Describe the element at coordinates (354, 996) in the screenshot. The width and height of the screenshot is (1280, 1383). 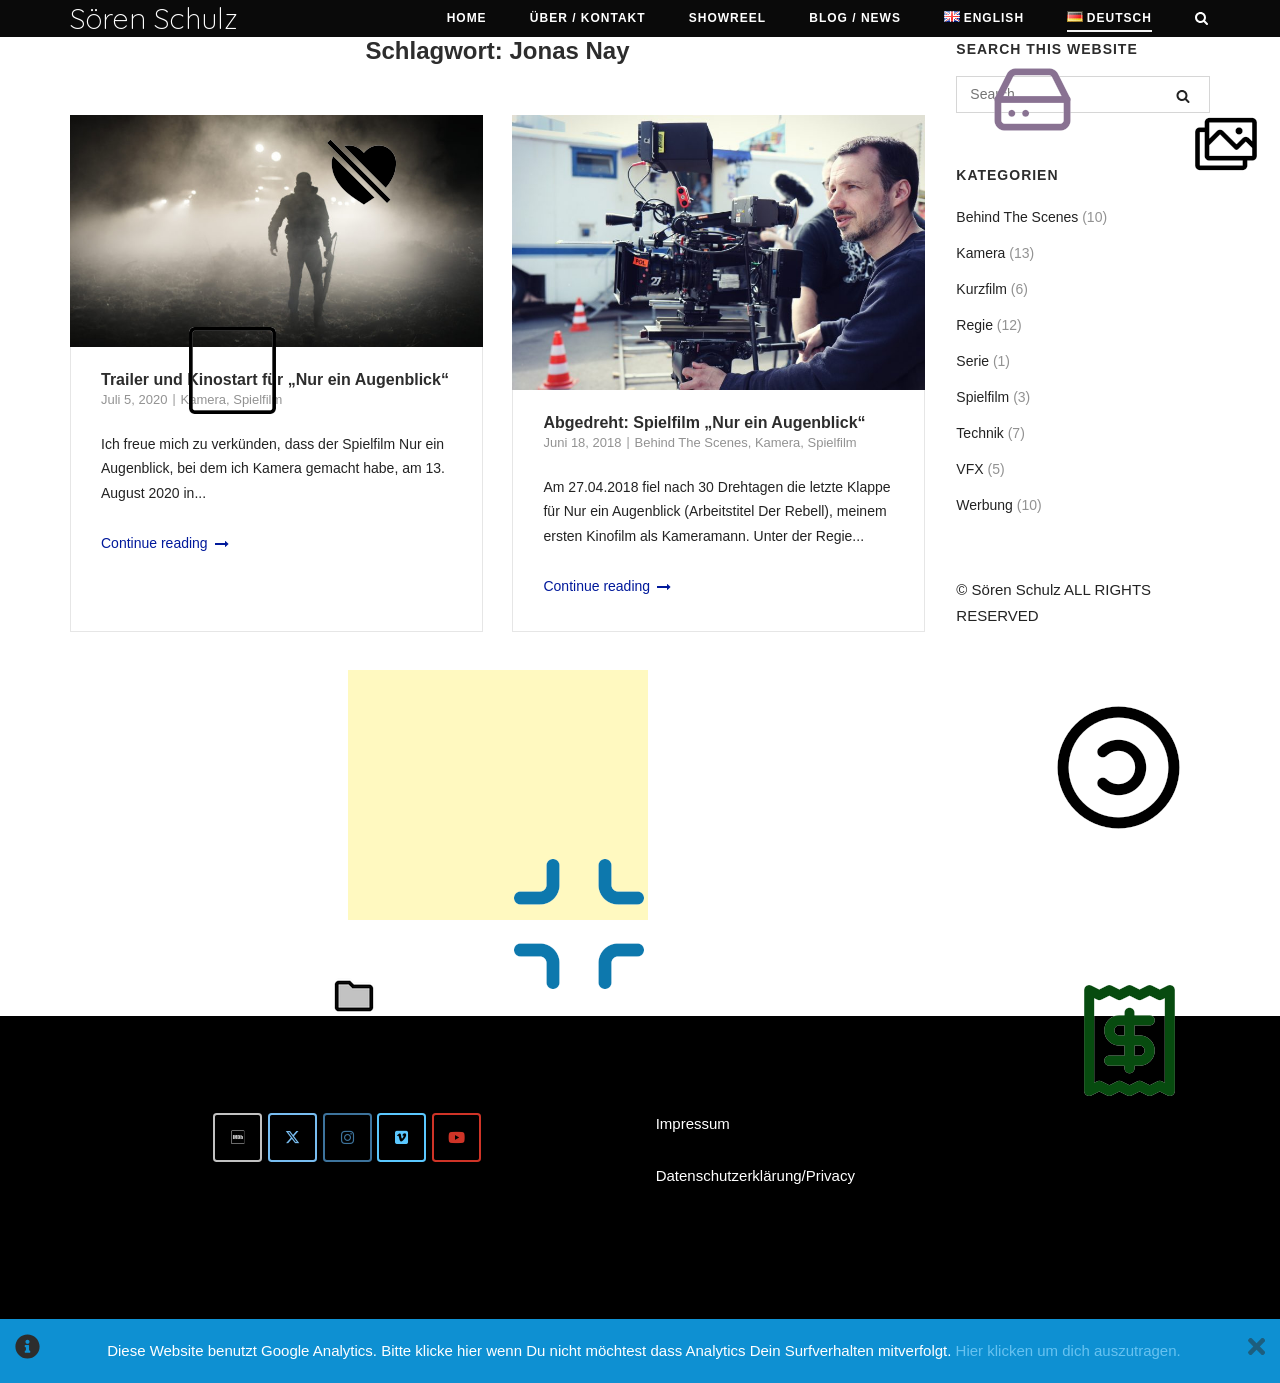
I see `access files and documents` at that location.